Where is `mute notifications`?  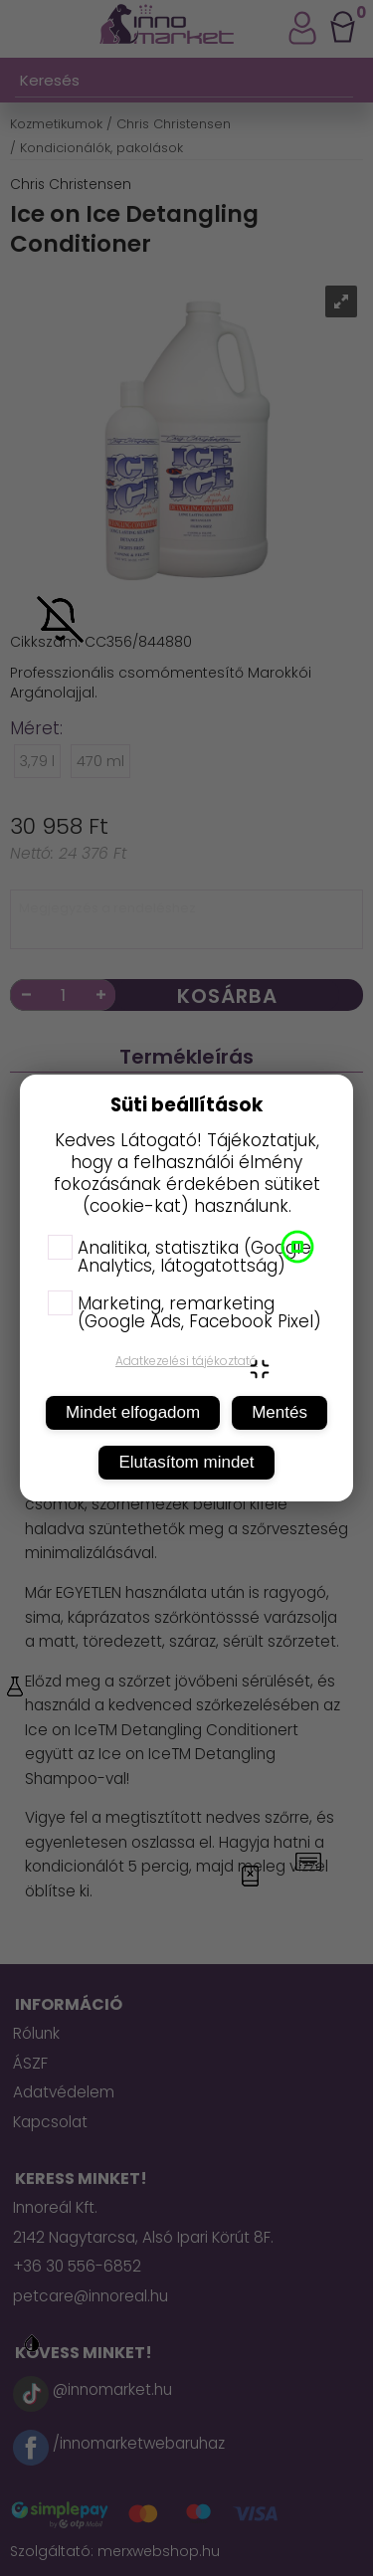
mute notifications is located at coordinates (60, 619).